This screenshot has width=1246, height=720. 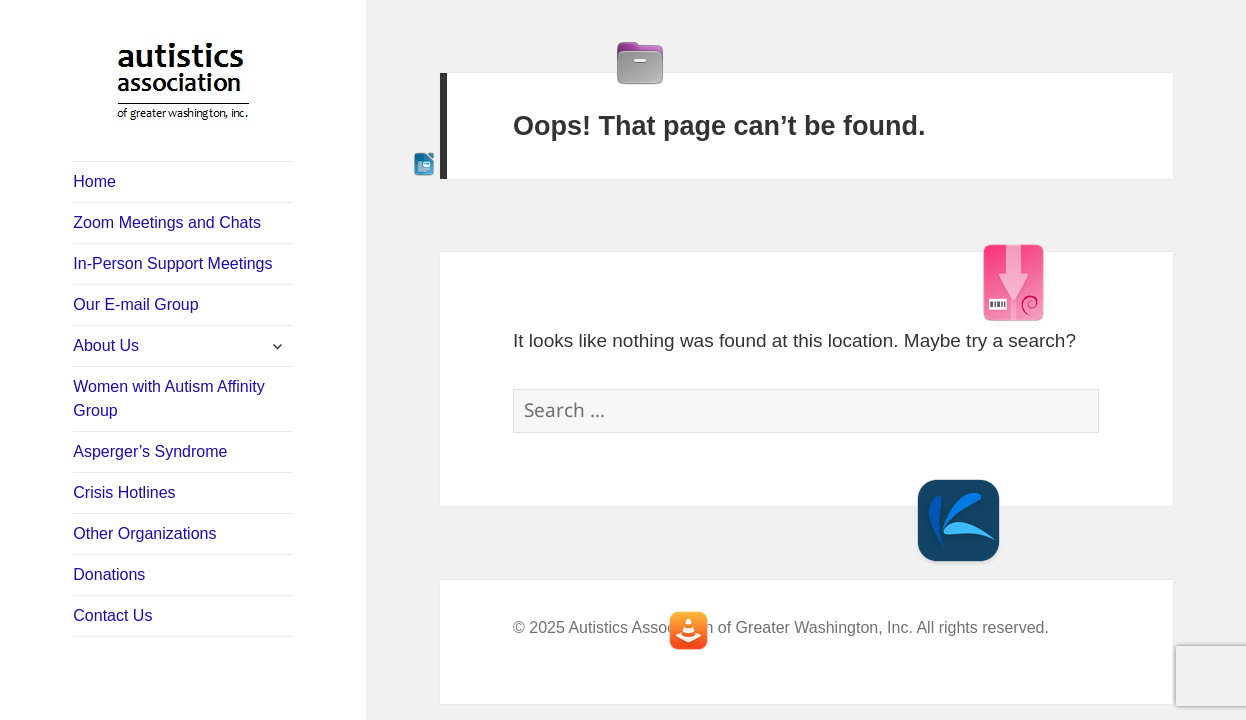 What do you see at coordinates (688, 630) in the screenshot?
I see `open VLC media player` at bounding box center [688, 630].